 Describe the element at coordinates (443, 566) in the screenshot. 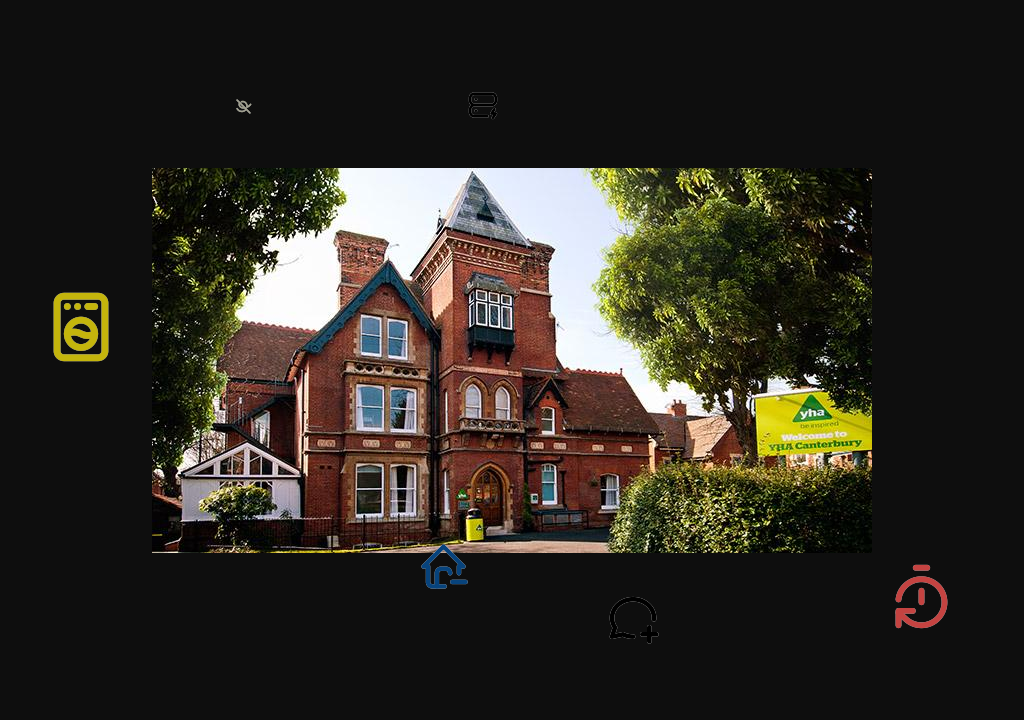

I see `remove a property from your saved homes` at that location.